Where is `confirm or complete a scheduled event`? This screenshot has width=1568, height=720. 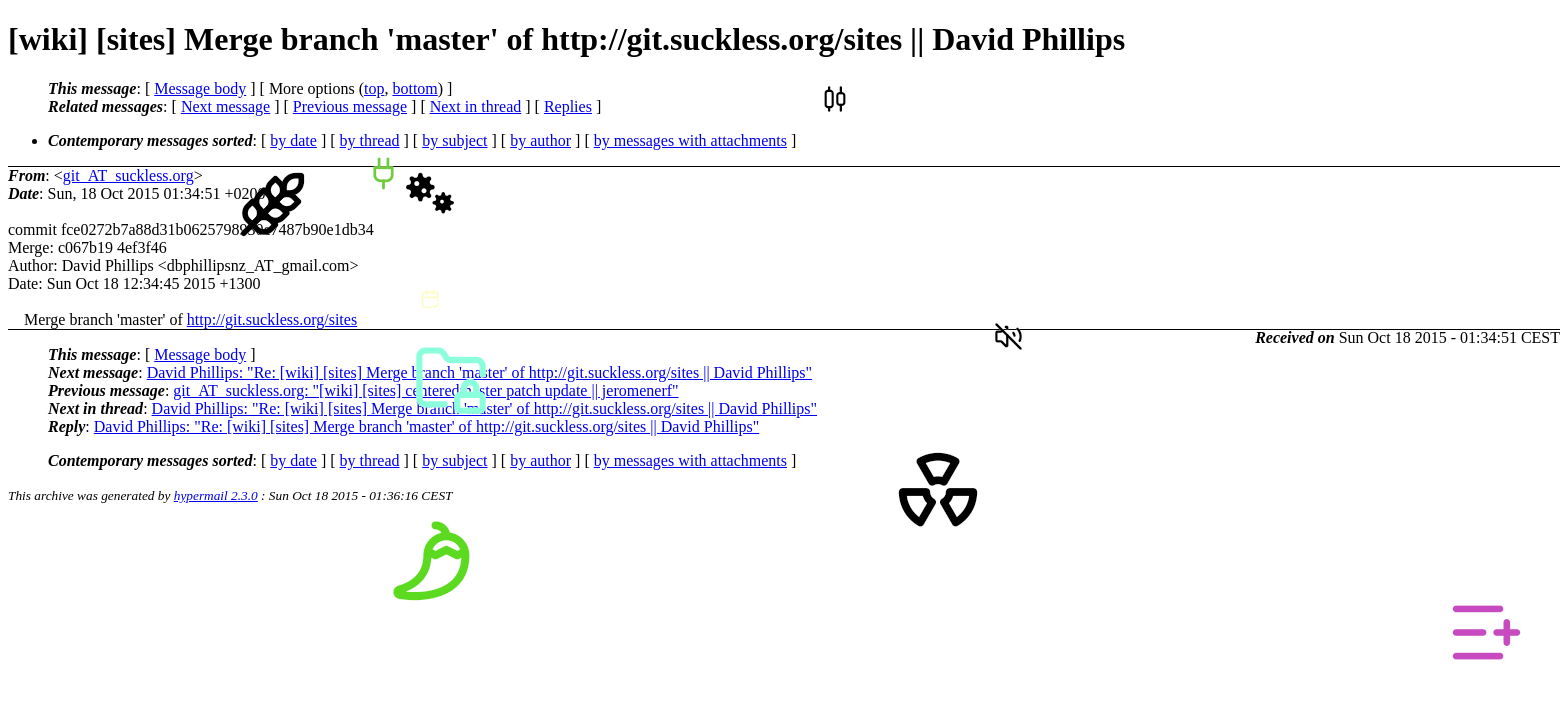 confirm or complete a scheduled event is located at coordinates (430, 299).